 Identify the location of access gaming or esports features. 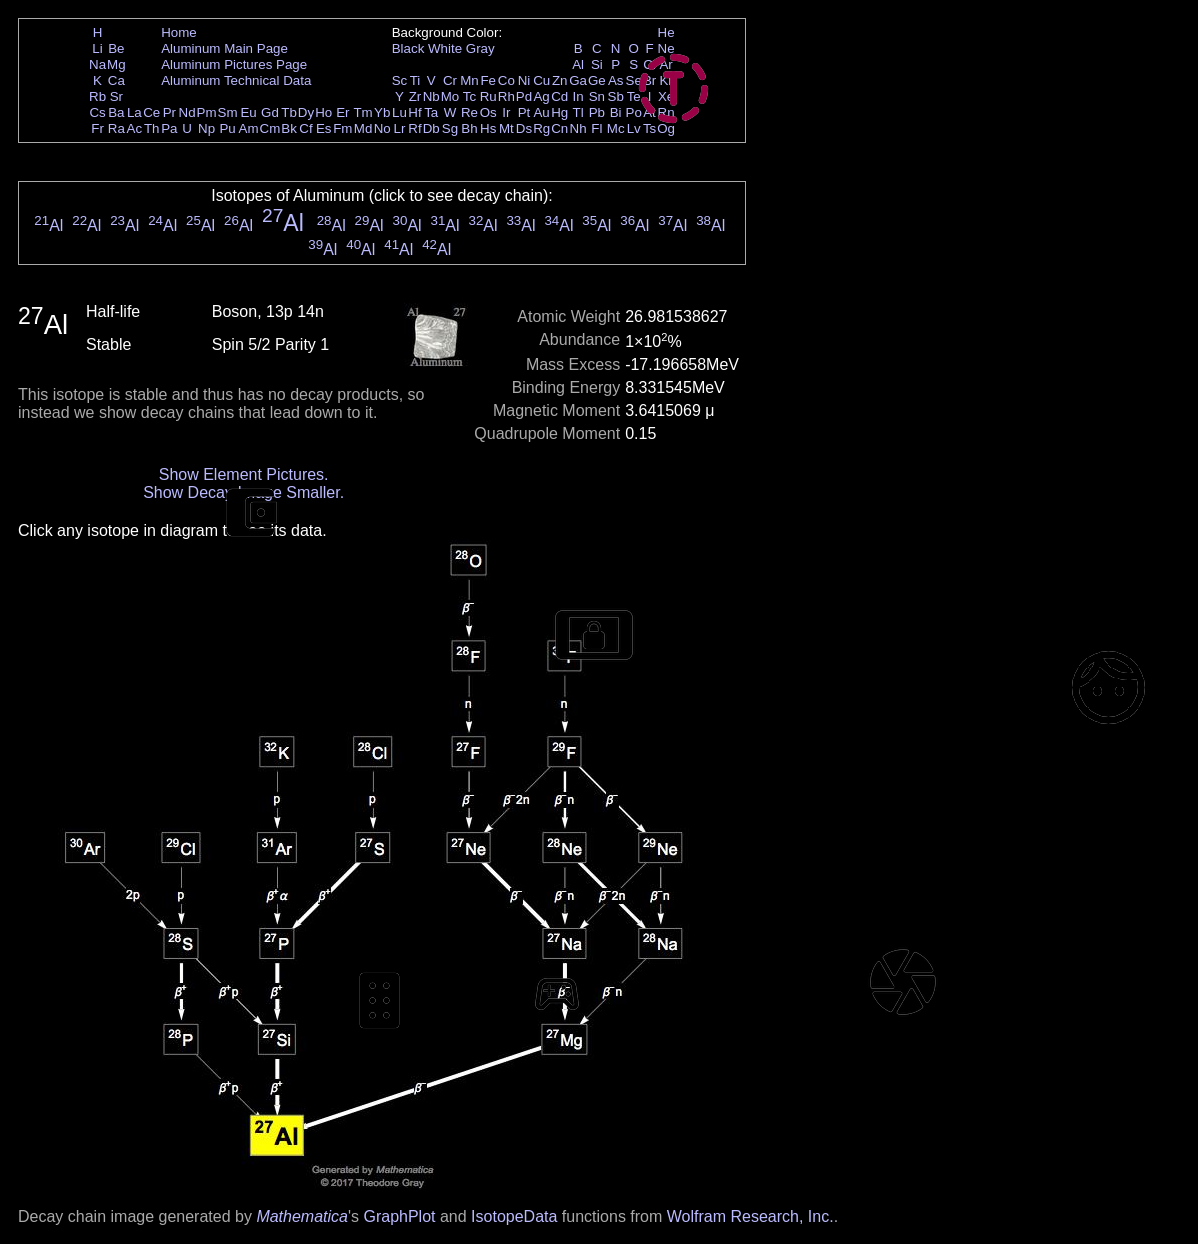
(557, 994).